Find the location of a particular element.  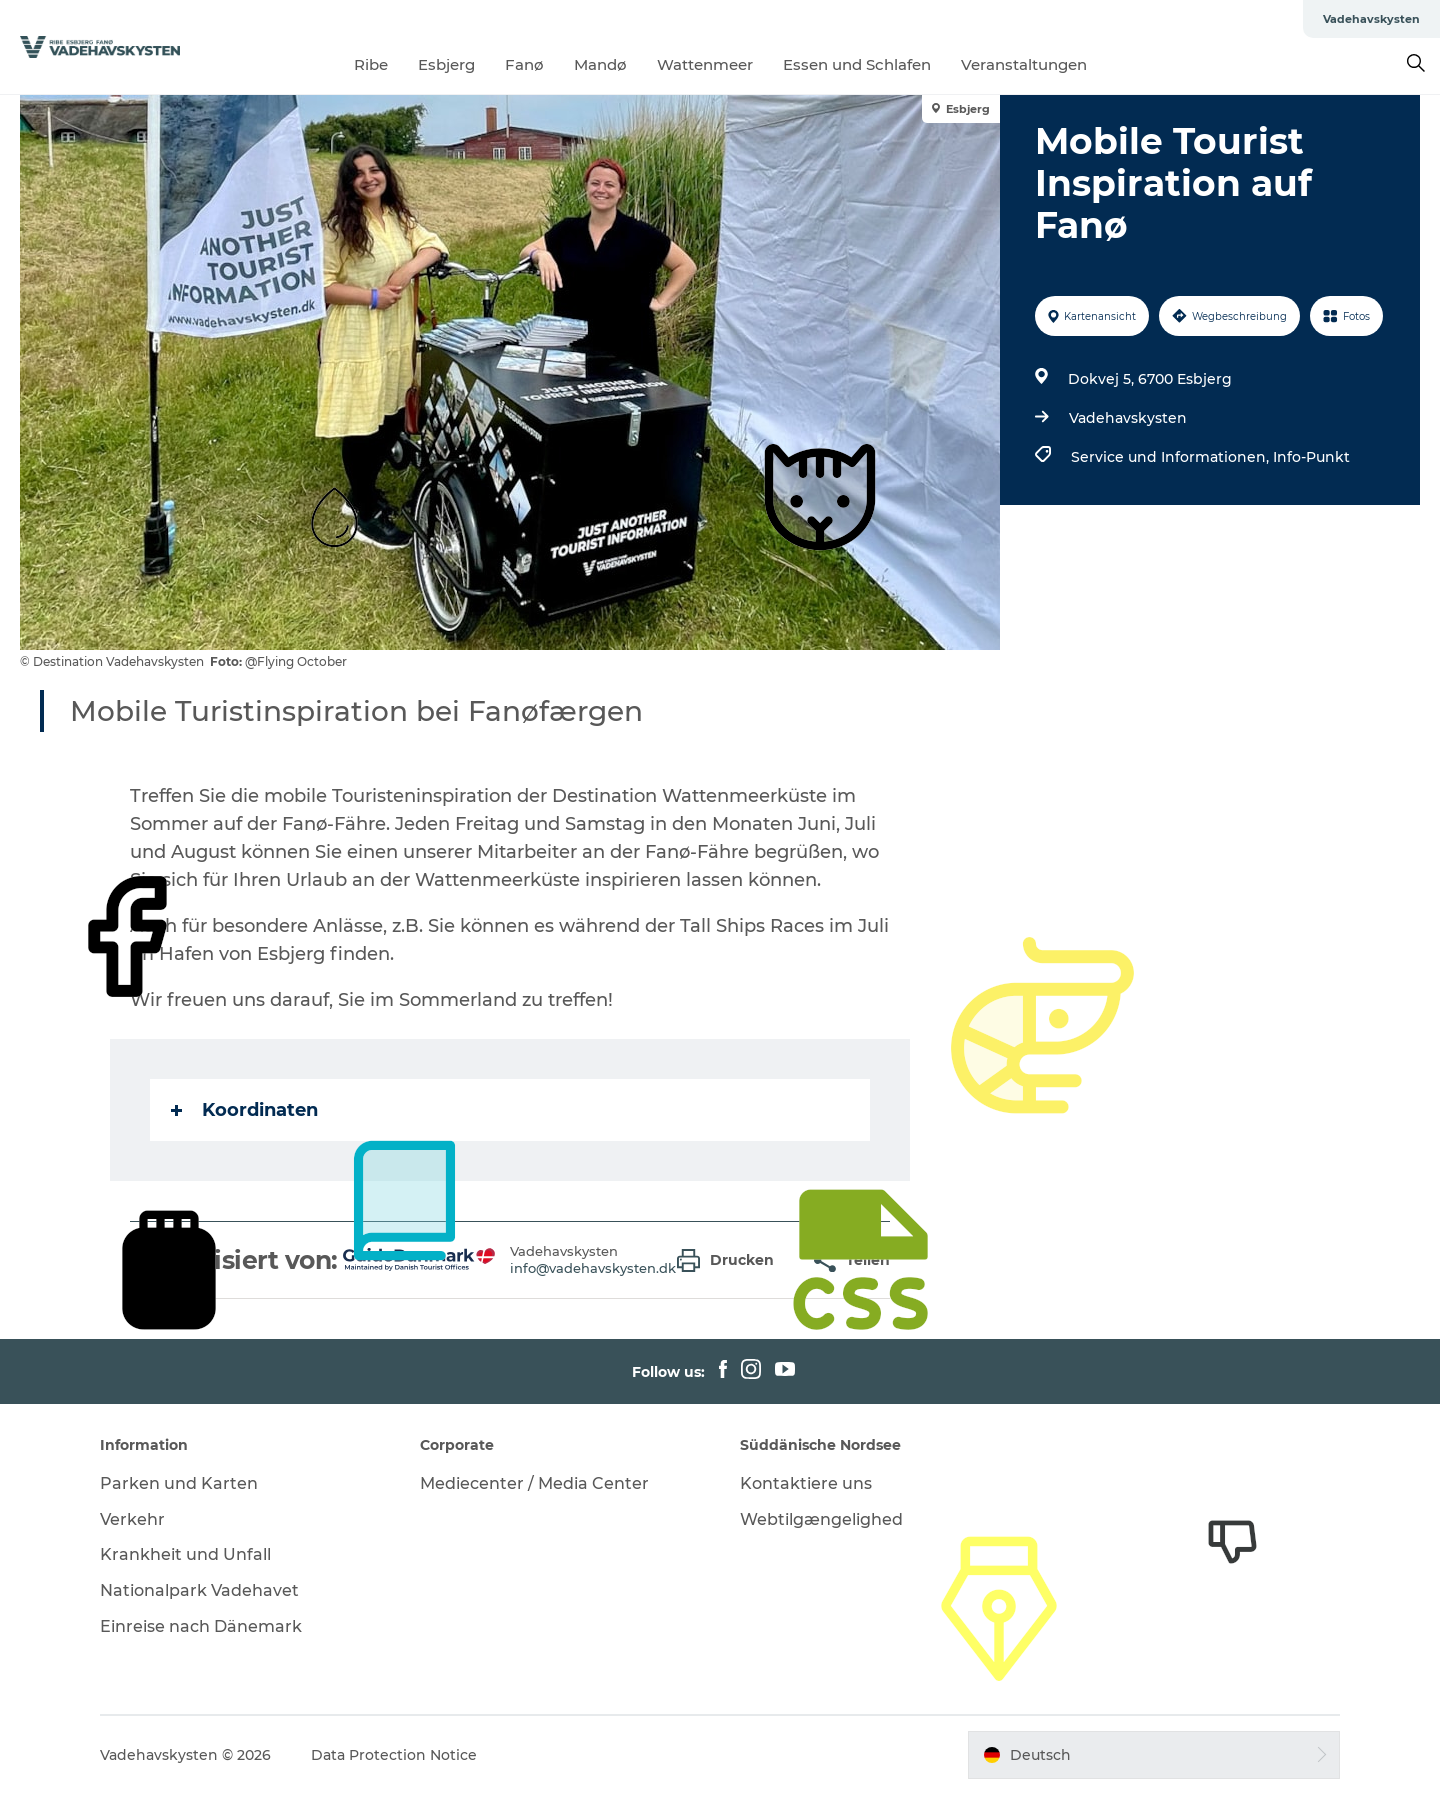

view pet or animal-related content is located at coordinates (820, 495).